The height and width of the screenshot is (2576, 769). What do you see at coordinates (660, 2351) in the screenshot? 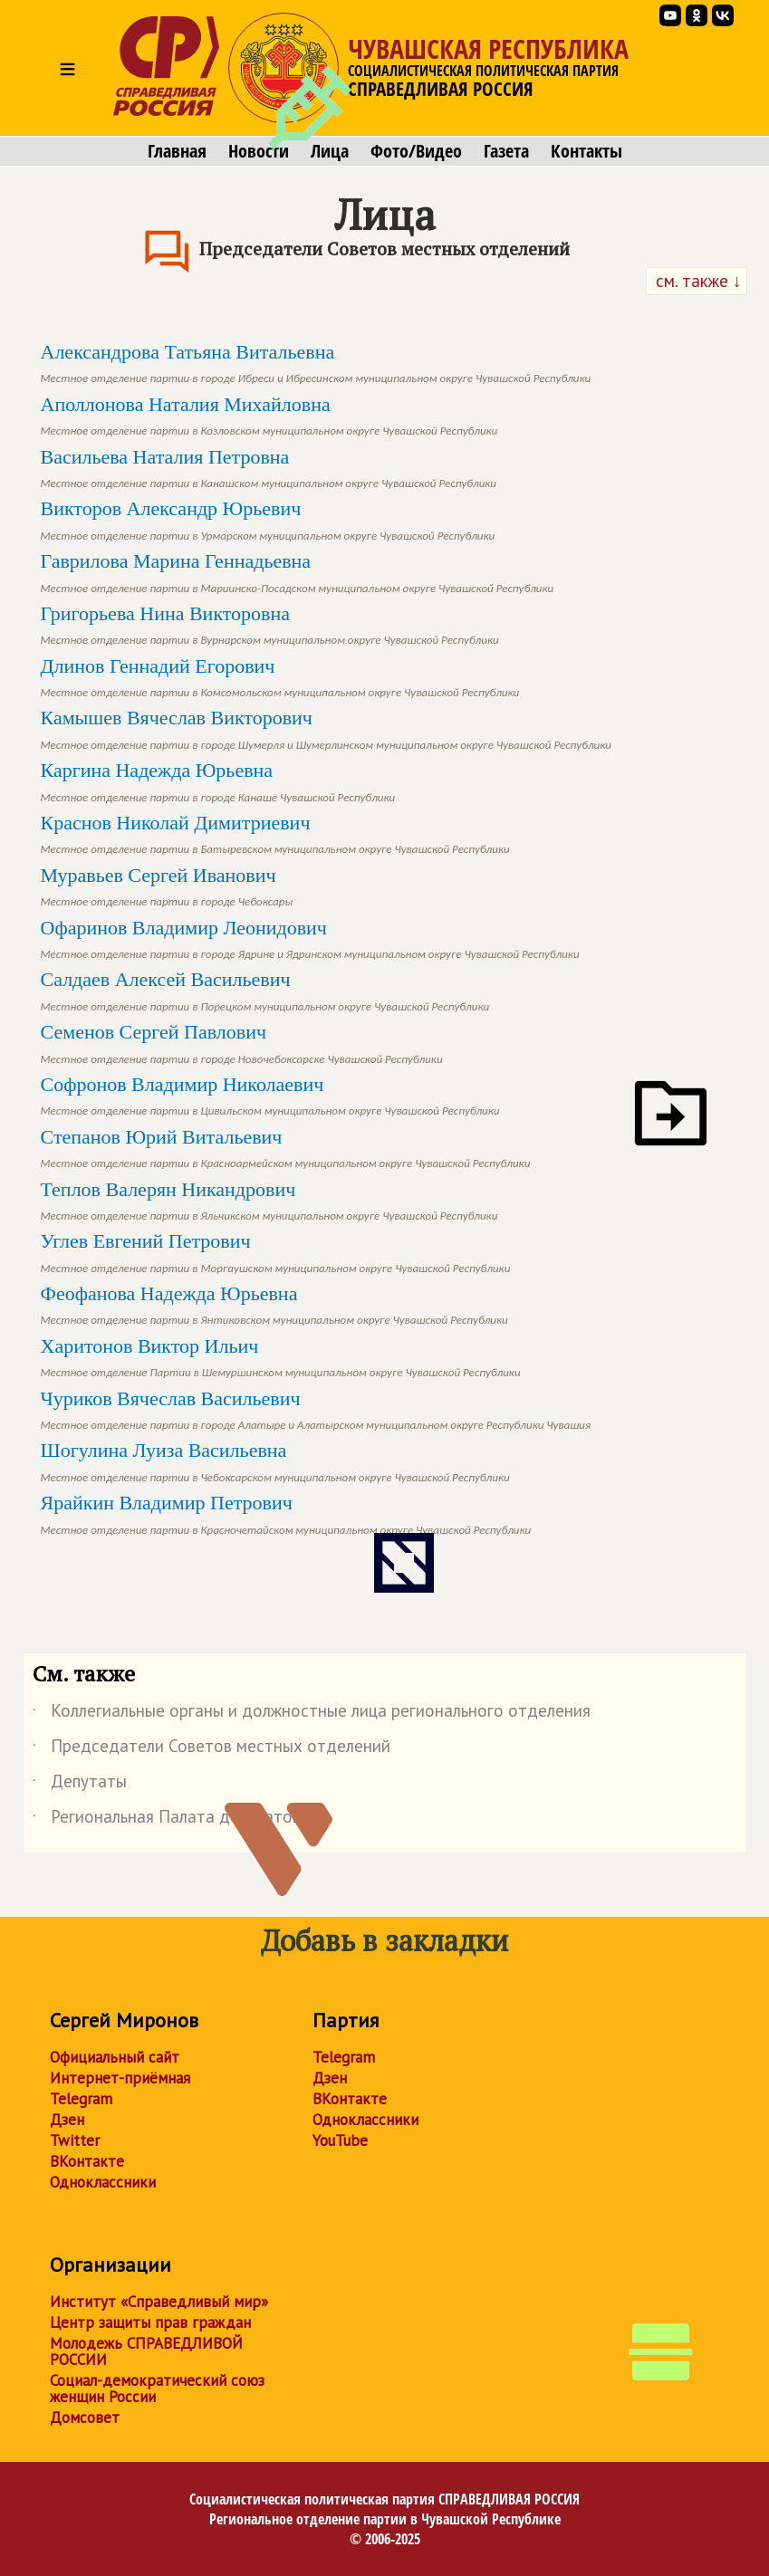
I see `scan a QR code` at bounding box center [660, 2351].